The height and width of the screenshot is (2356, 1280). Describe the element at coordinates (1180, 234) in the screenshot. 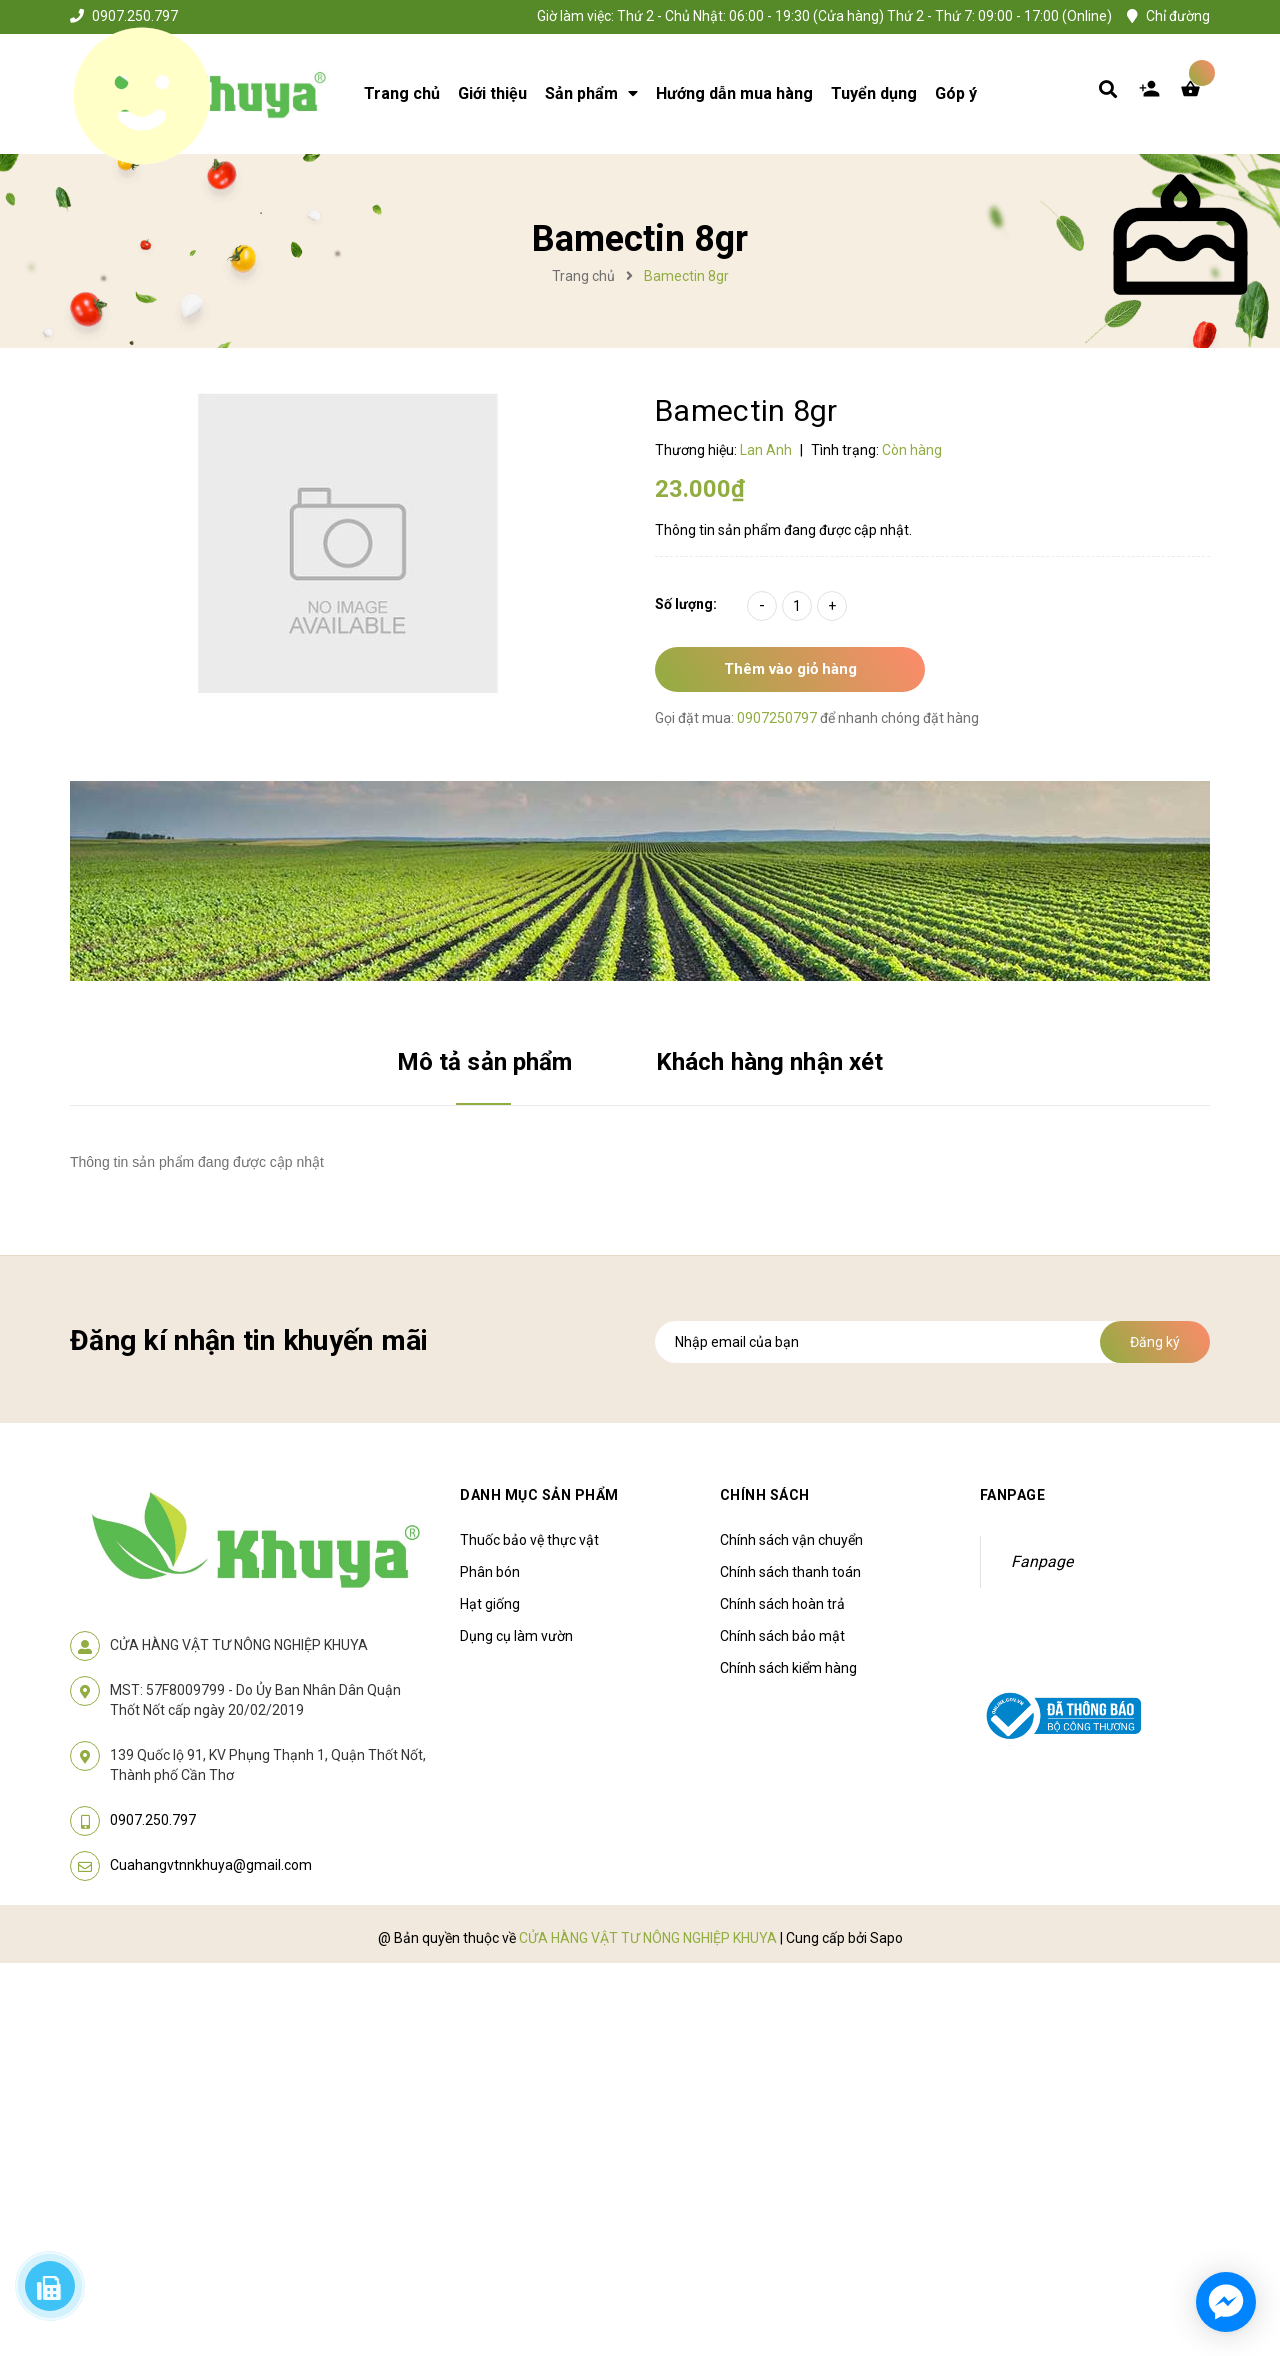

I see `view birthday or celebration reminders` at that location.